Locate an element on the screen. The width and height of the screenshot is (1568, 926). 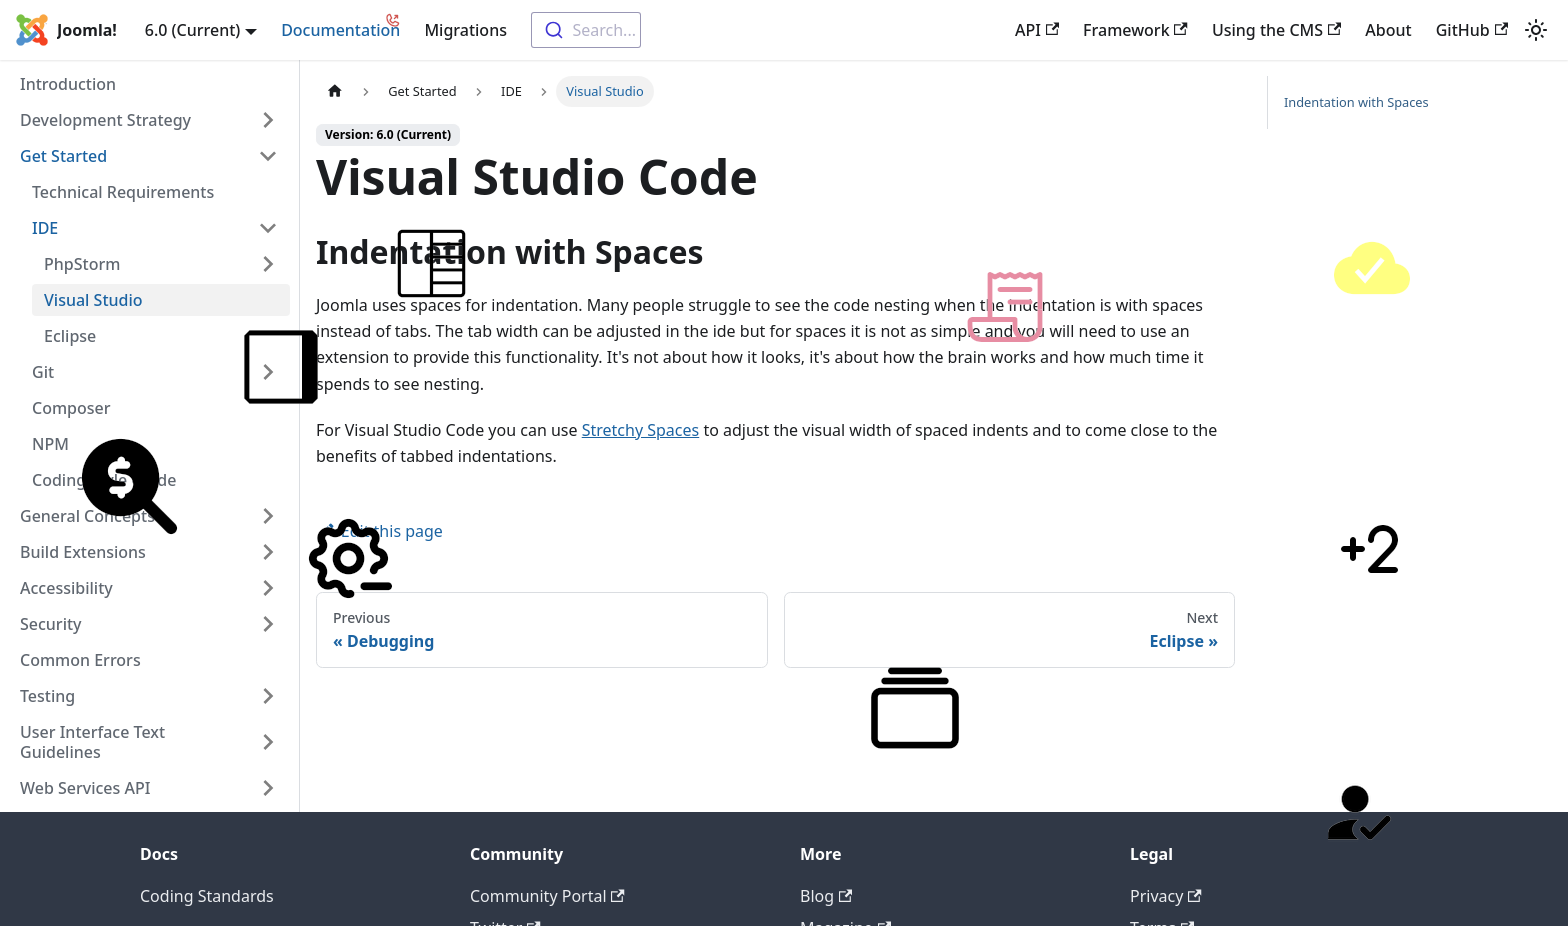
move activity bar to the right side of the layout is located at coordinates (281, 367).